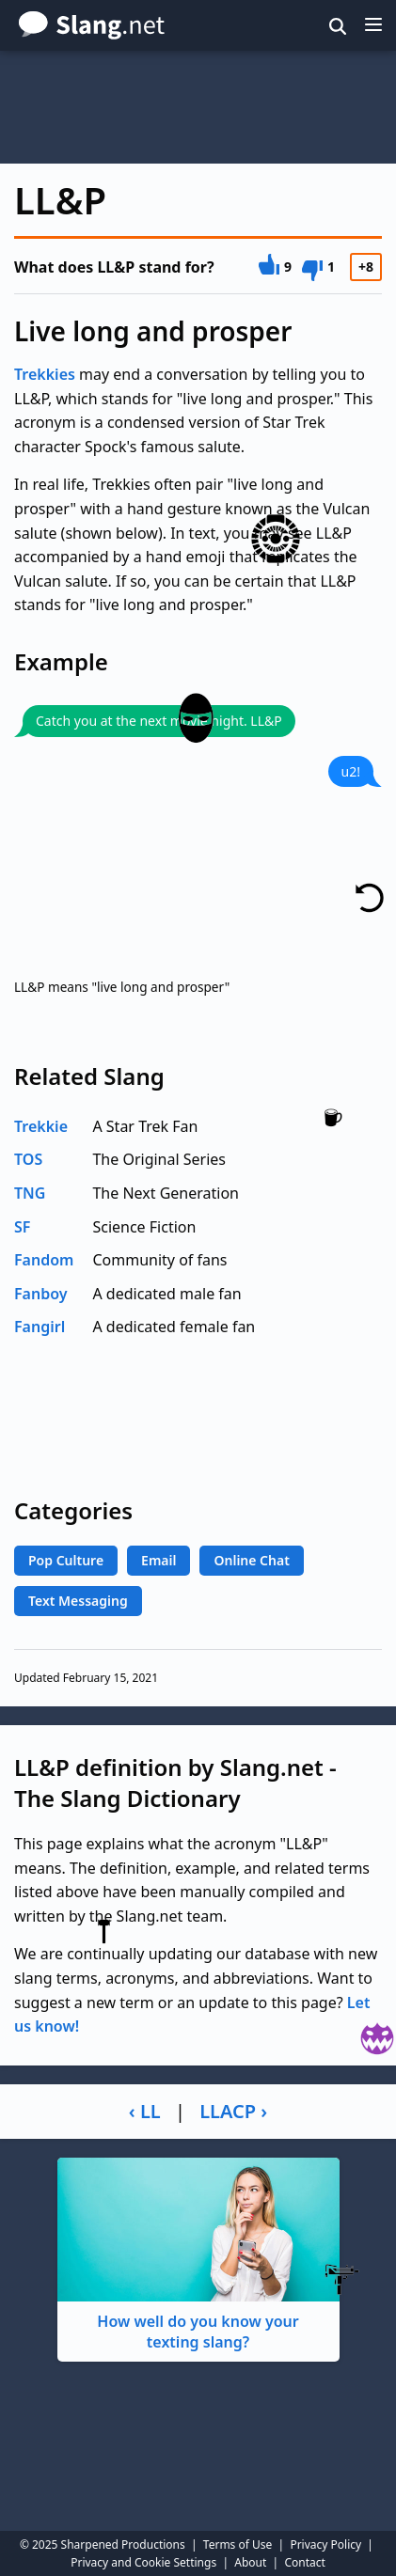 The height and width of the screenshot is (2576, 396). I want to click on toggle stealth or incognito mode, so click(196, 717).